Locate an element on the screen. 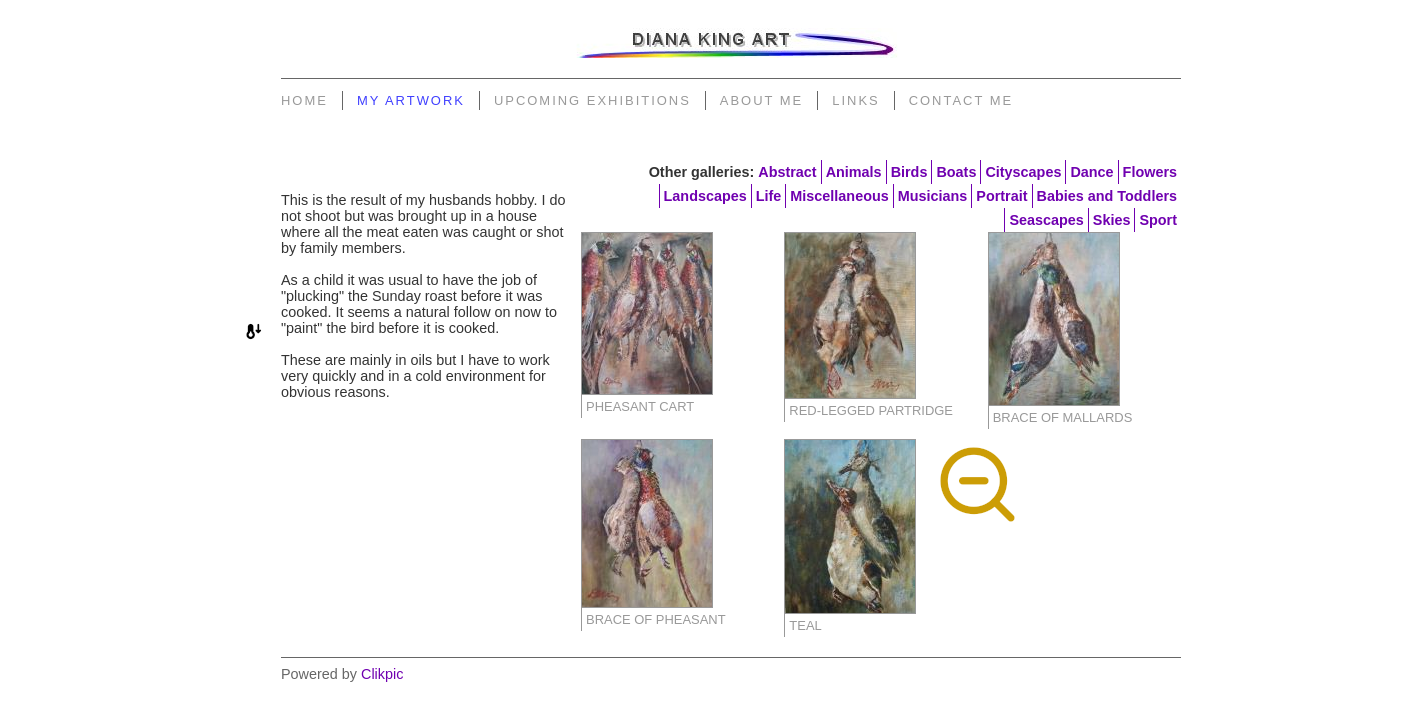  zoom out to see more of the view is located at coordinates (977, 484).